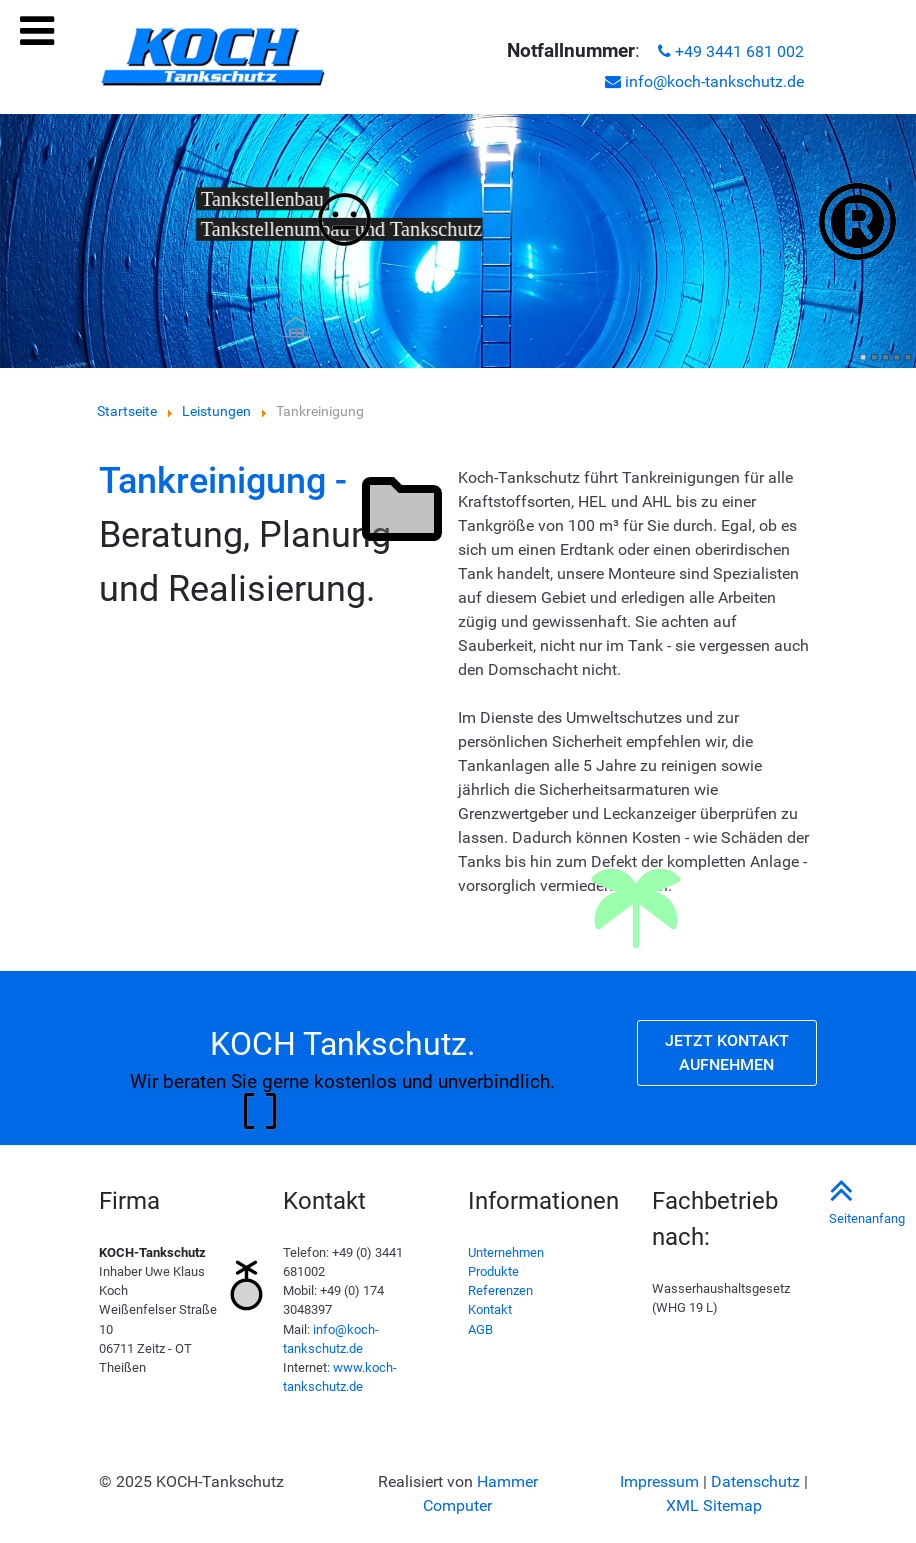 This screenshot has width=916, height=1543. I want to click on indicates nonbinary gender identity option, so click(246, 1285).